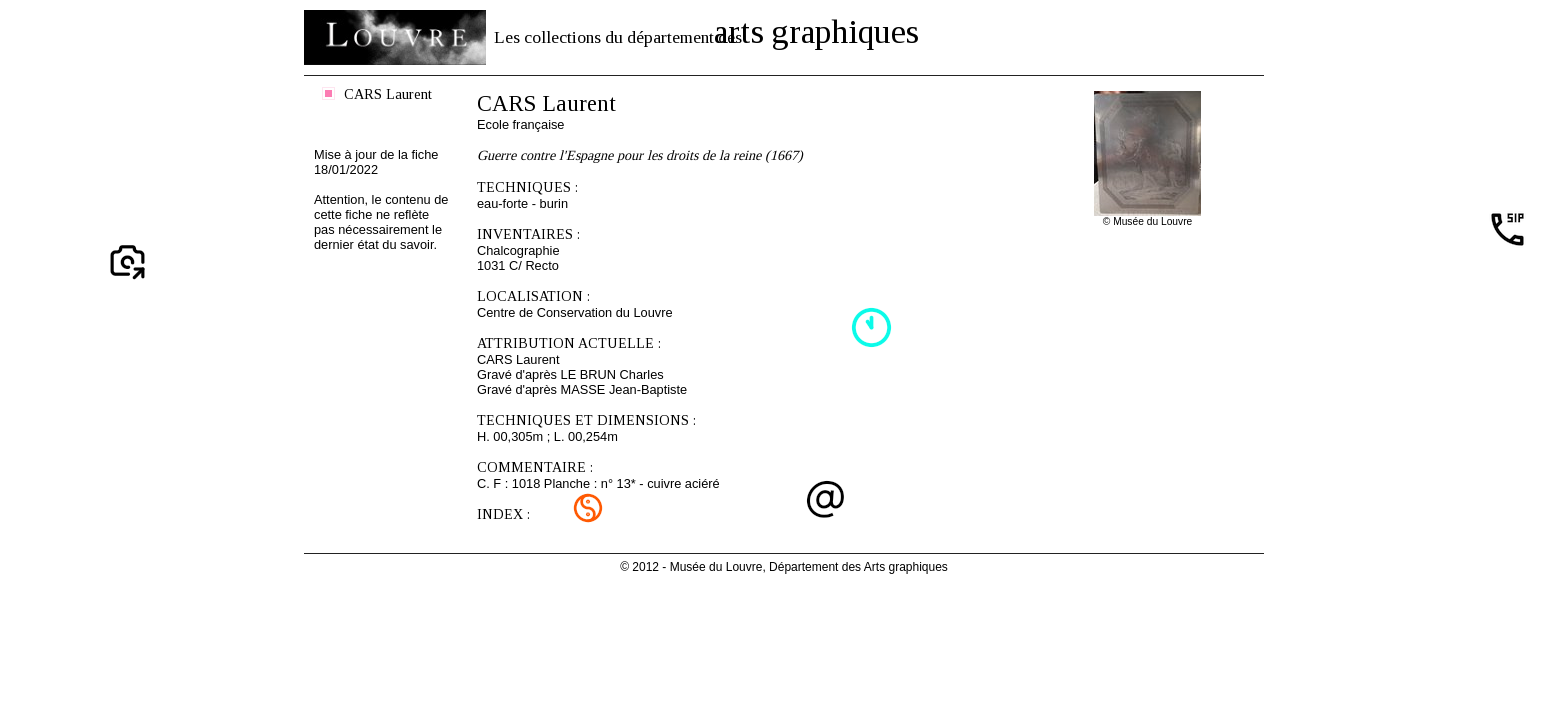 The height and width of the screenshot is (720, 1568). Describe the element at coordinates (1507, 229) in the screenshot. I see `make a SIP (internet protocol) phone call` at that location.